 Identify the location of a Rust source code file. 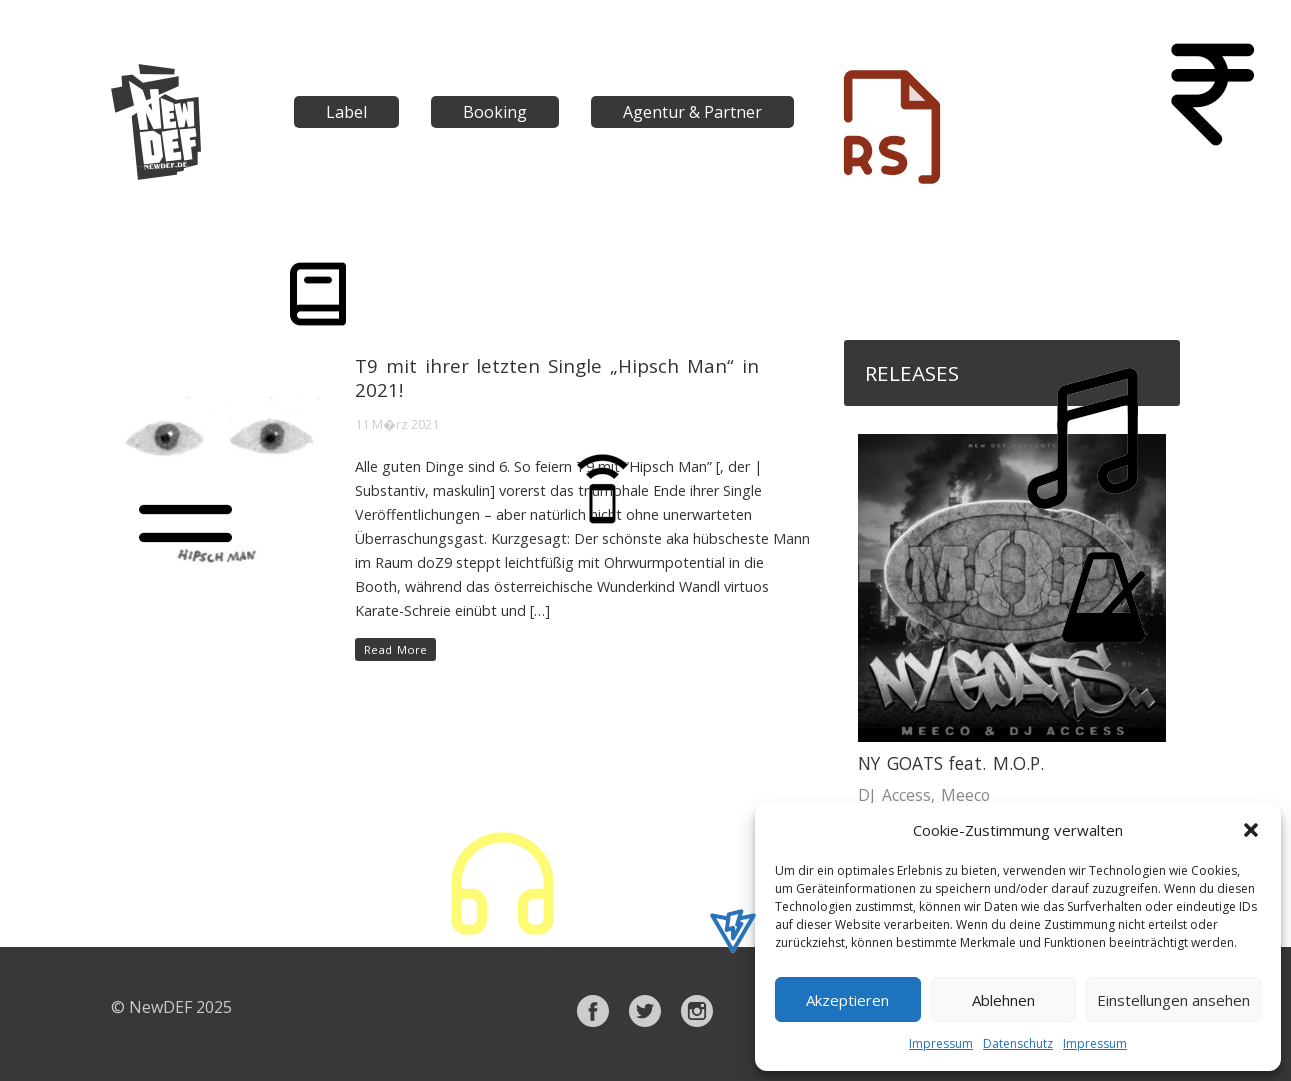
(892, 127).